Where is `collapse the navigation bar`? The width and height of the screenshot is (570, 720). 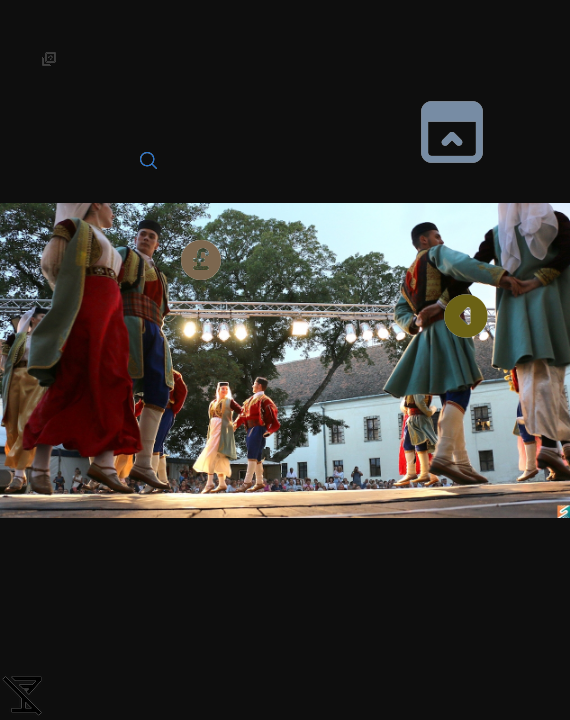
collapse the navigation bar is located at coordinates (452, 132).